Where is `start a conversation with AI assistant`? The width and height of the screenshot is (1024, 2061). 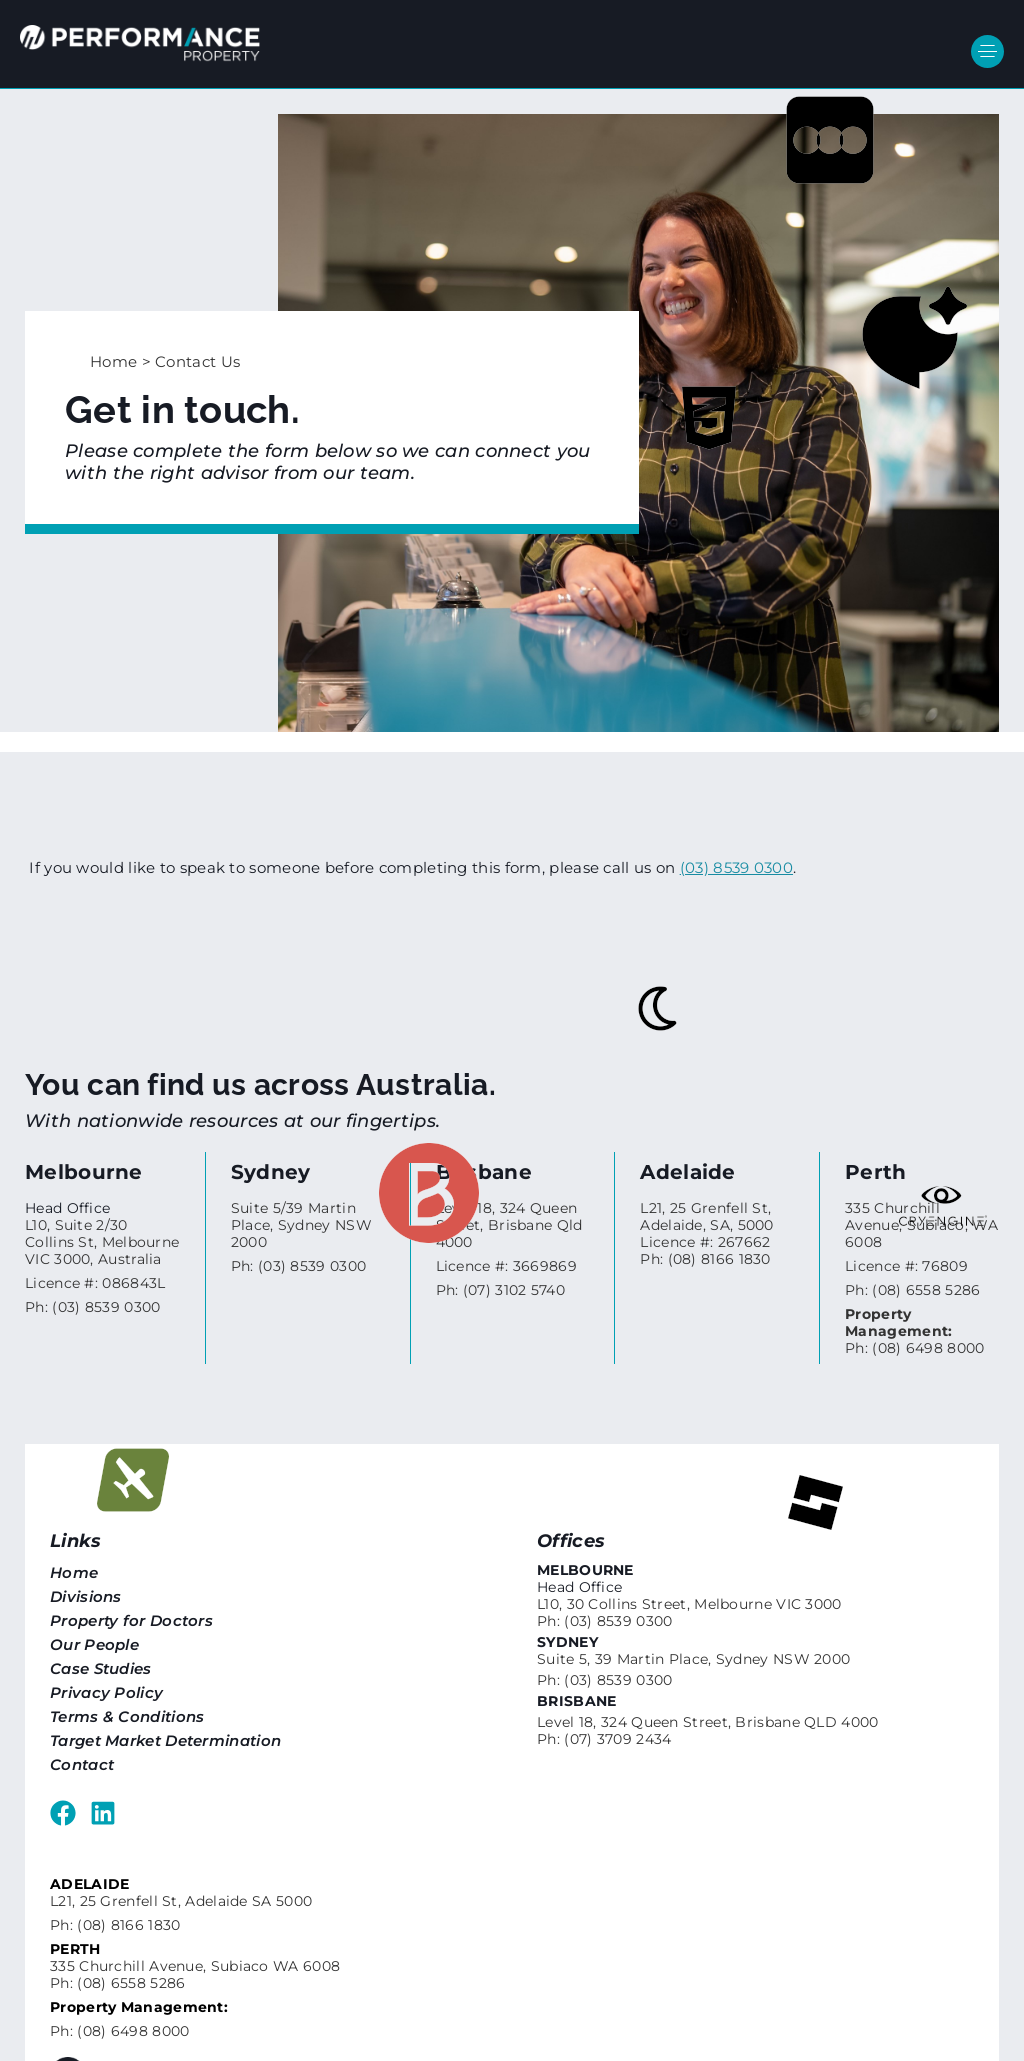 start a conversation with AI assistant is located at coordinates (910, 339).